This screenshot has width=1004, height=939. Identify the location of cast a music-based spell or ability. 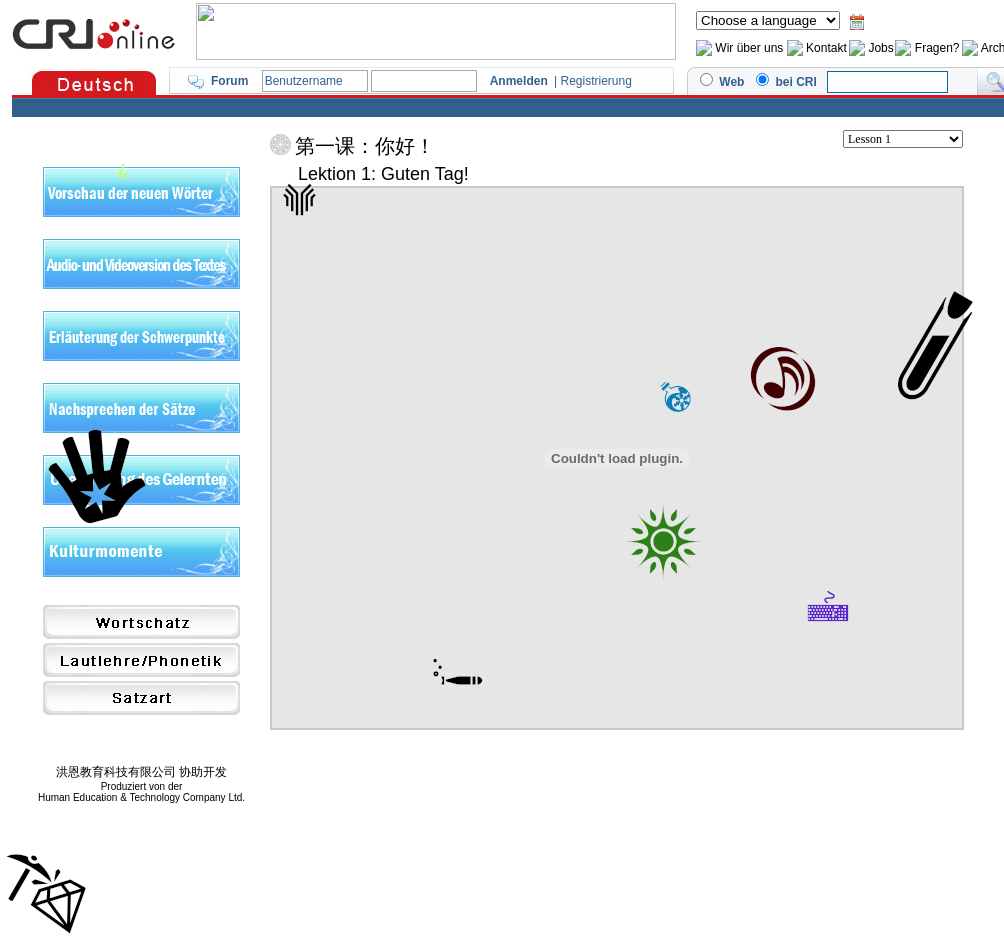
(783, 379).